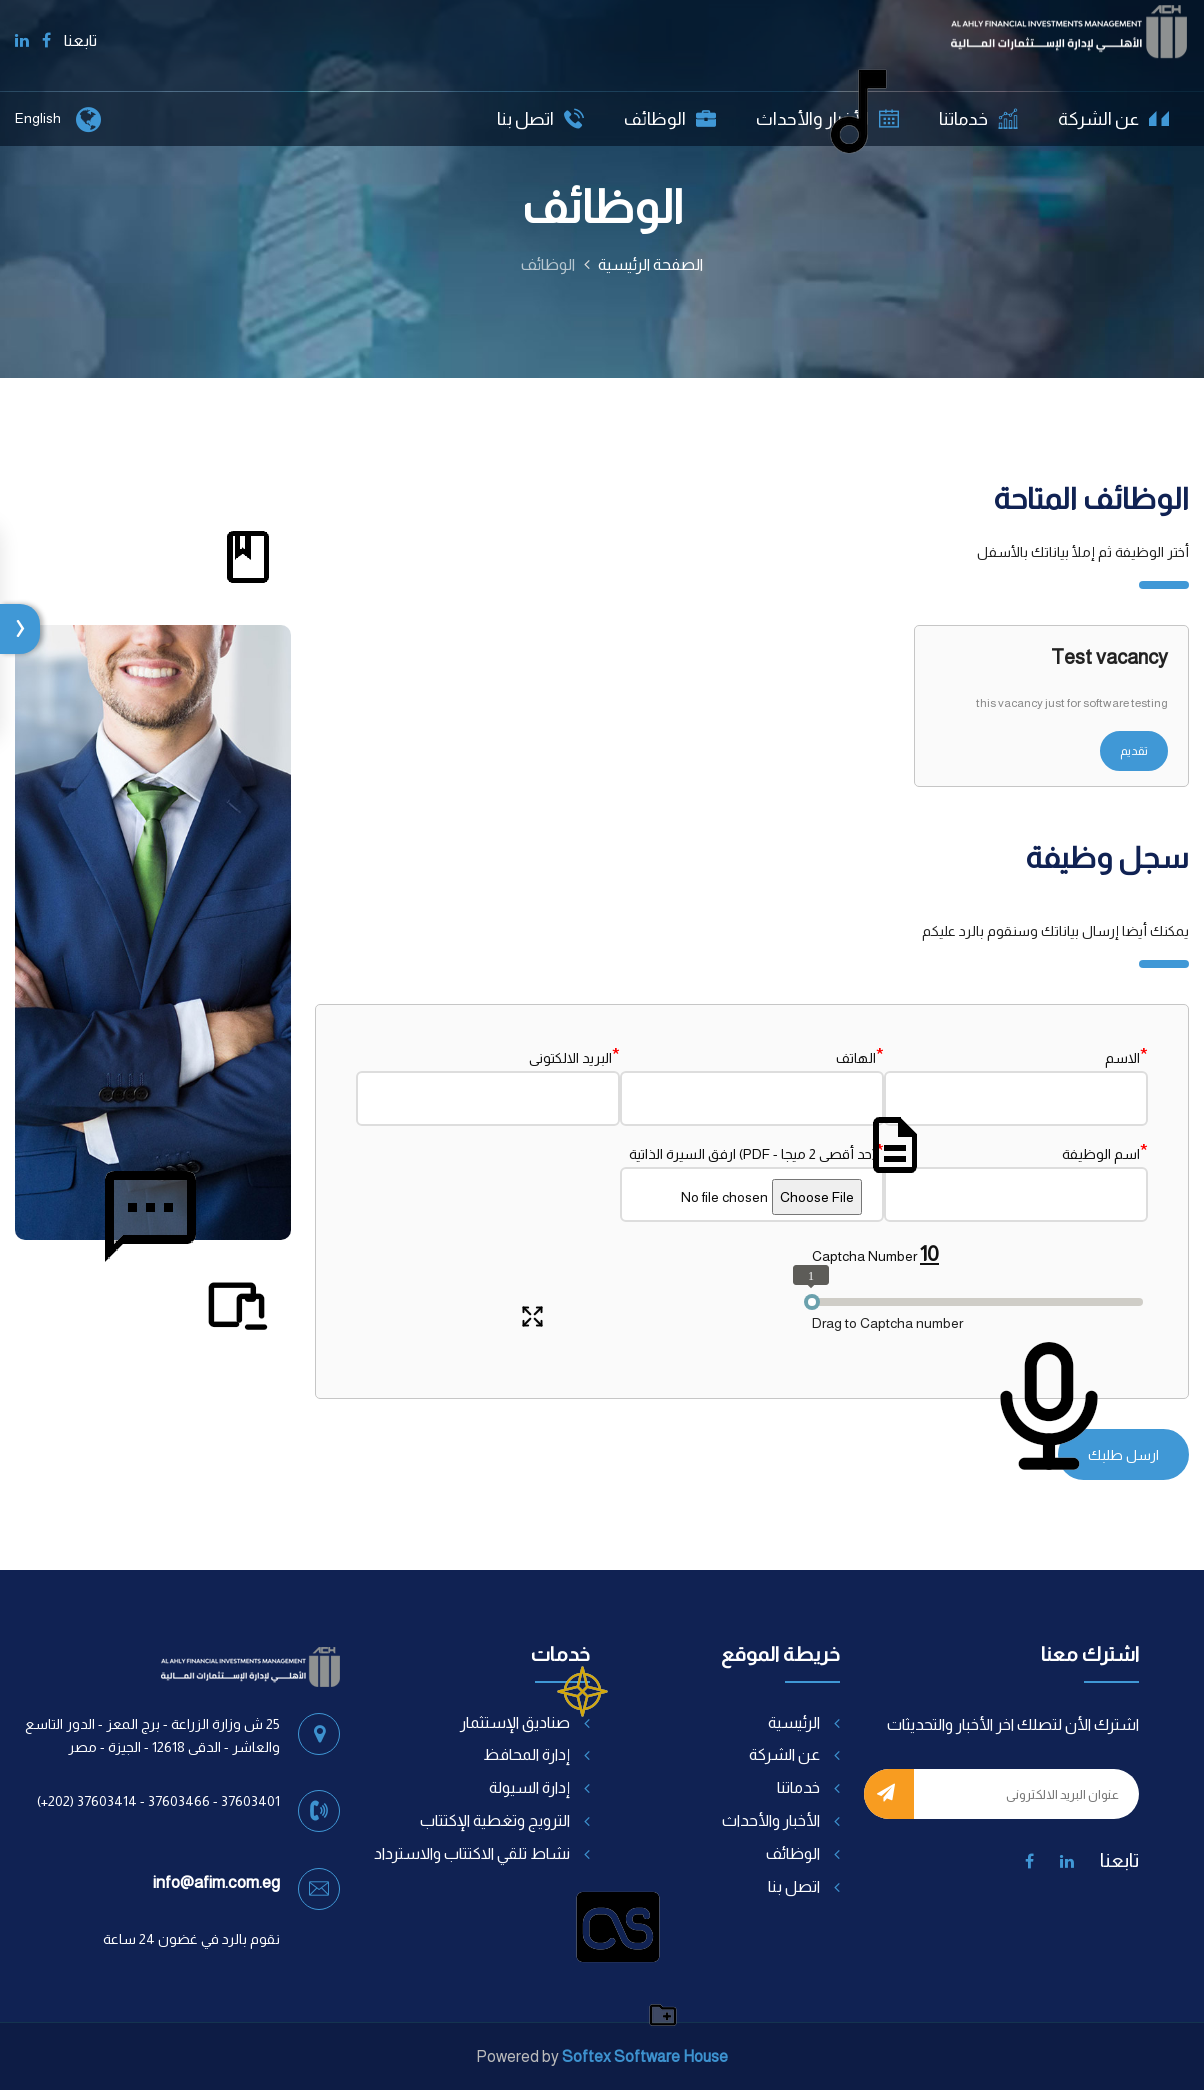 This screenshot has height=2090, width=1204. What do you see at coordinates (248, 557) in the screenshot?
I see `access your classes or courses` at bounding box center [248, 557].